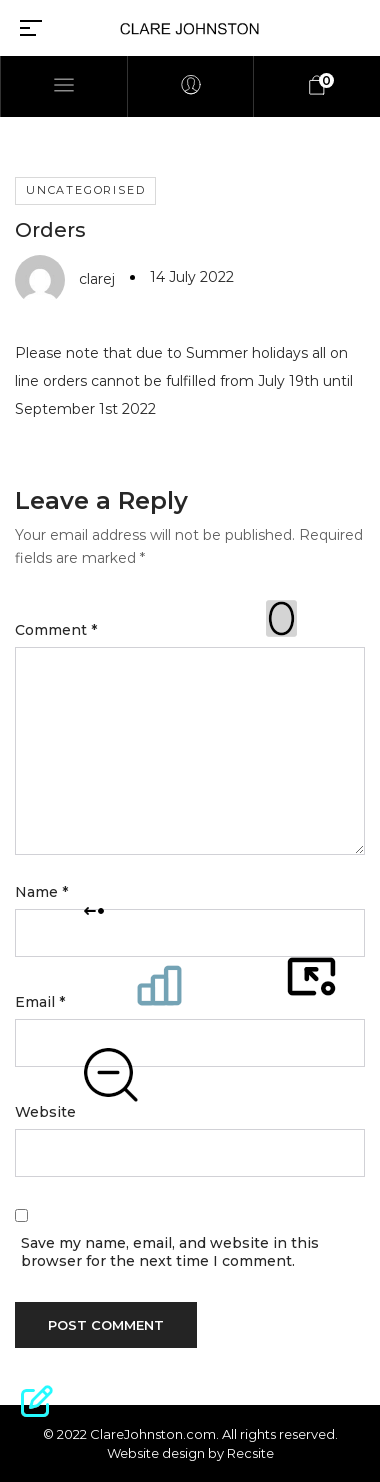 This screenshot has width=380, height=1482. Describe the element at coordinates (159, 985) in the screenshot. I see `view trending or popular content` at that location.